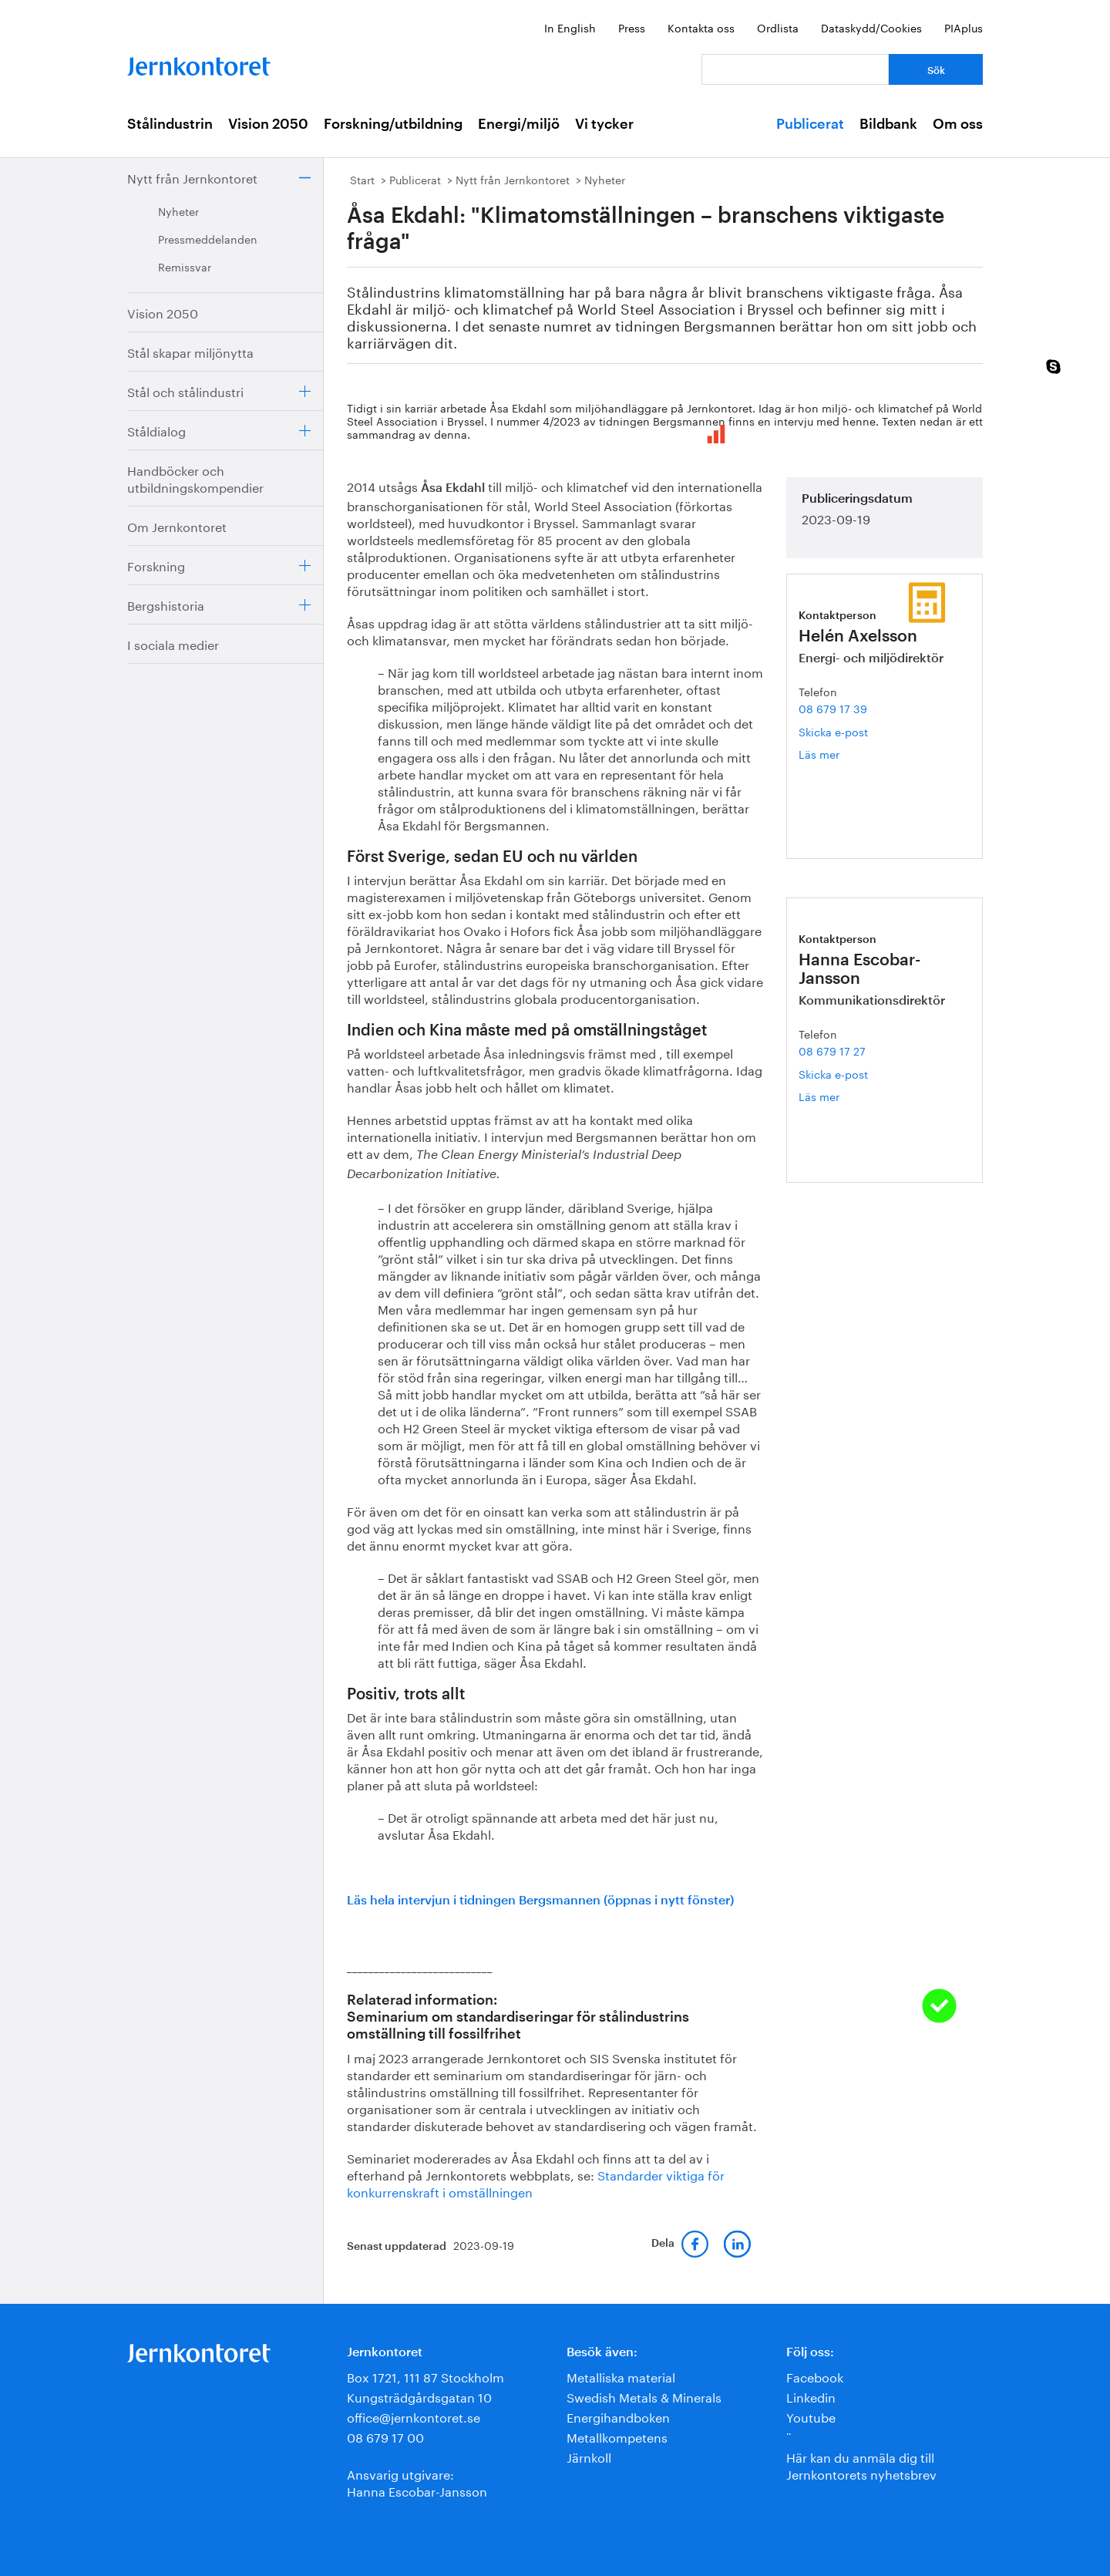  I want to click on open bookmeter app, so click(716, 434).